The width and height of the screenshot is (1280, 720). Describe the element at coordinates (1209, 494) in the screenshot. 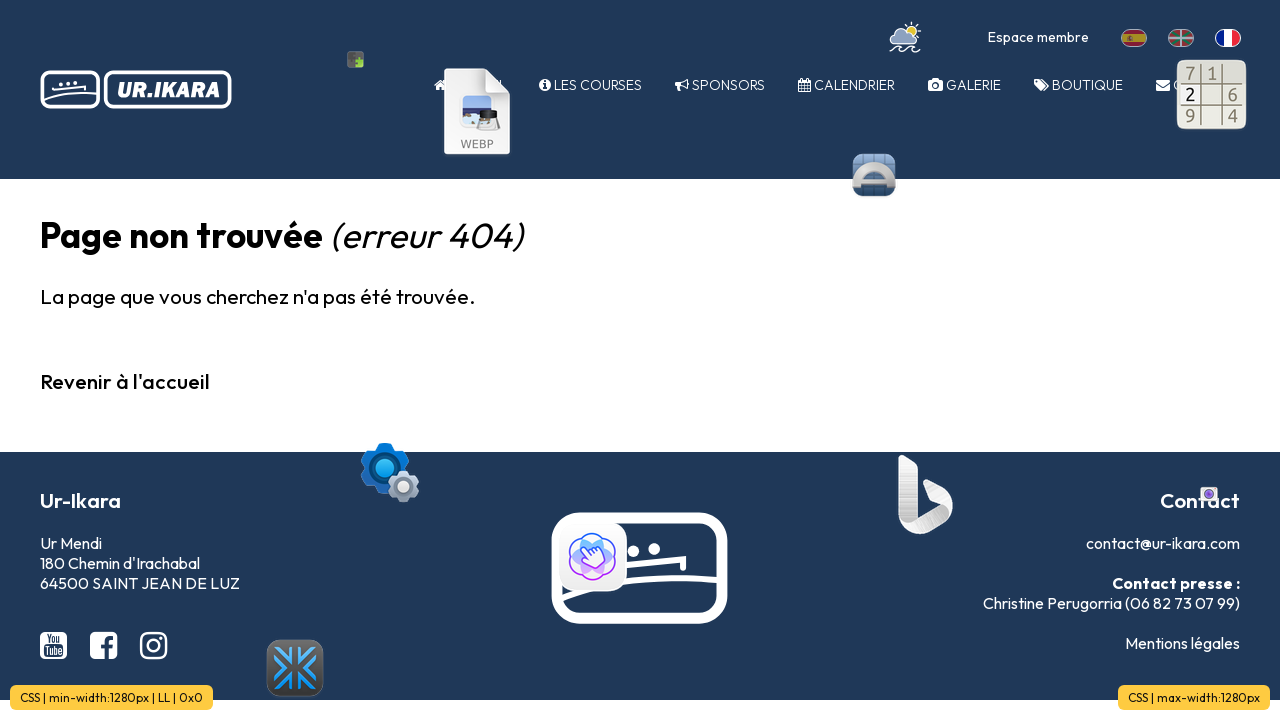

I see `open the cheese webcam application` at that location.